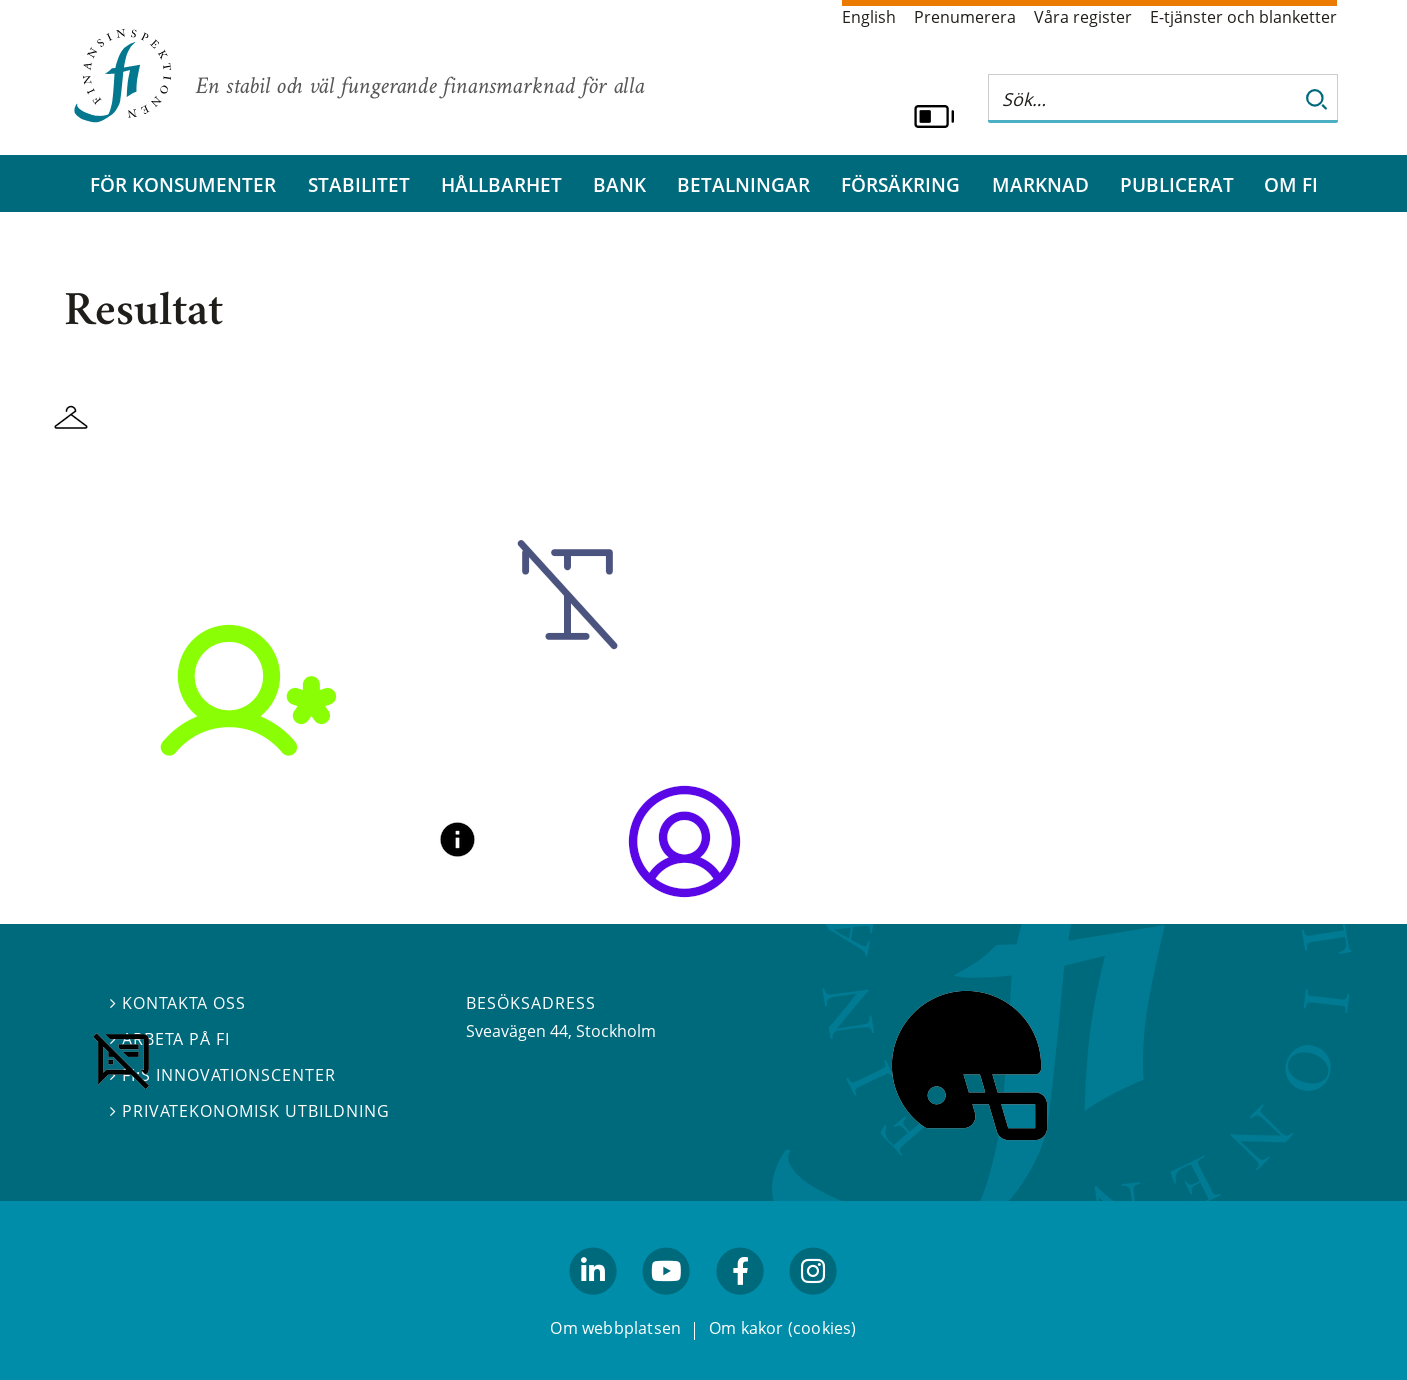 The image size is (1407, 1380). I want to click on indicates battery at medium charge level, so click(933, 116).